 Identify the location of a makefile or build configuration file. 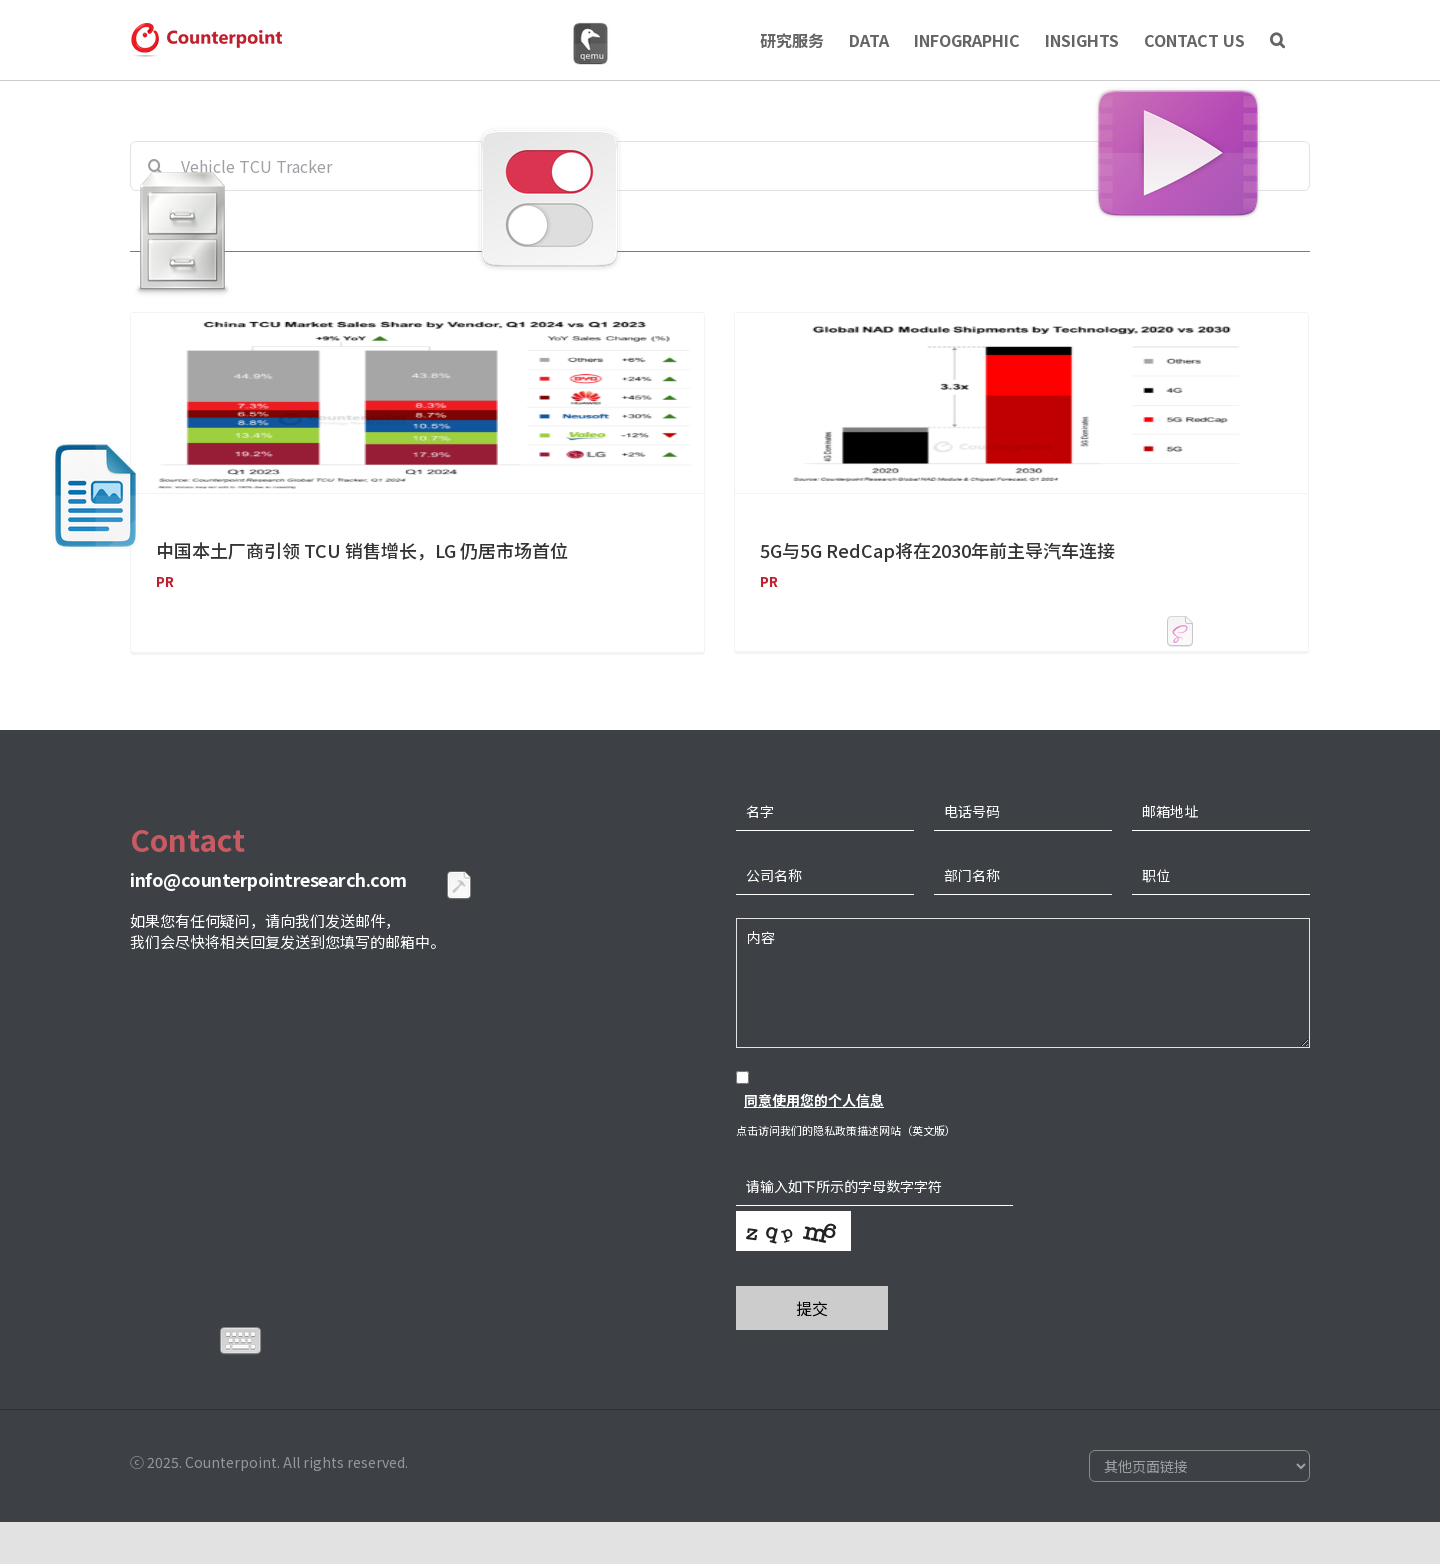
(459, 885).